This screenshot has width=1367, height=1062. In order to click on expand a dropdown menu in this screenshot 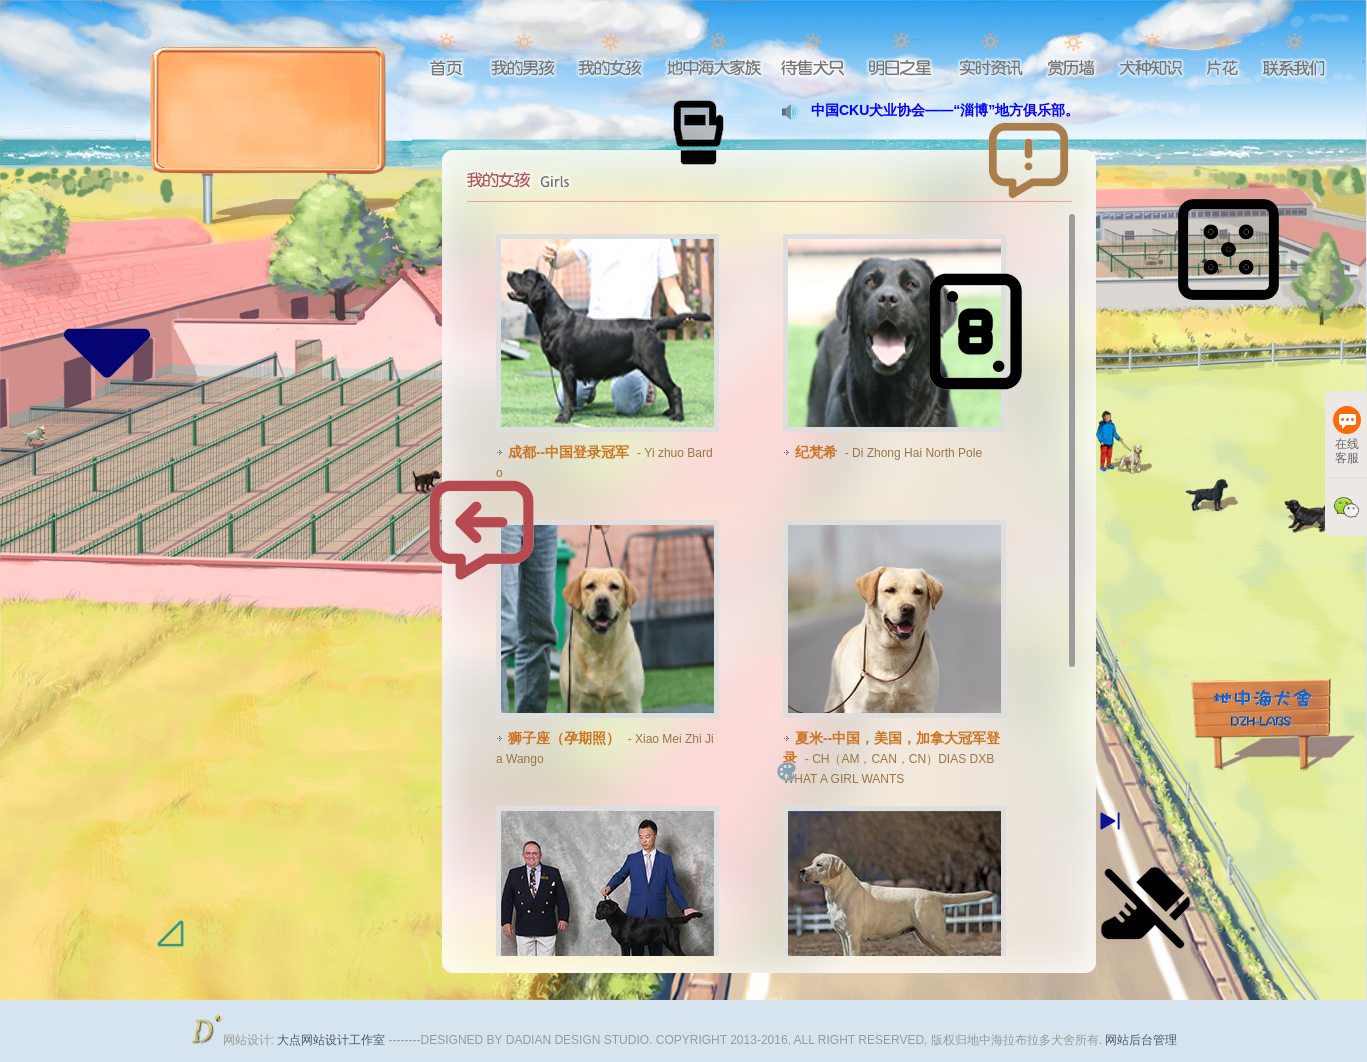, I will do `click(107, 347)`.